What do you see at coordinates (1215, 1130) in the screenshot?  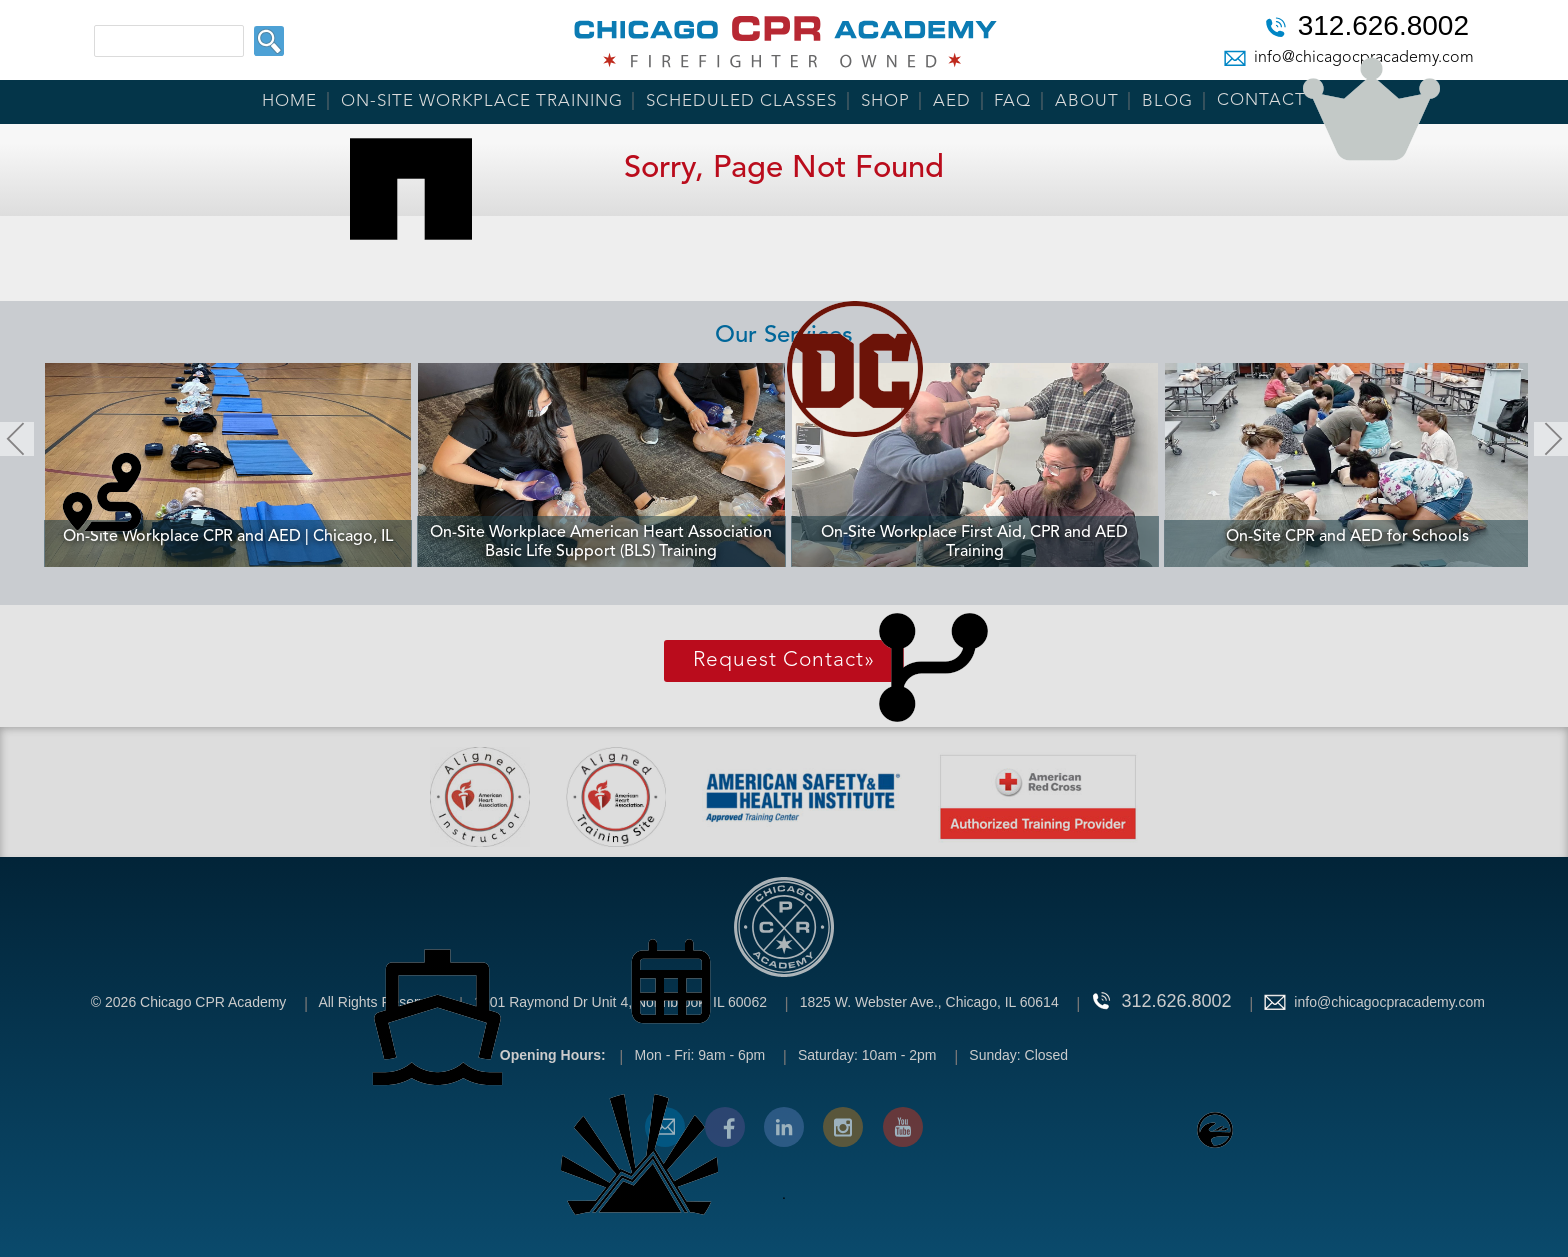 I see `joget platform logo` at bounding box center [1215, 1130].